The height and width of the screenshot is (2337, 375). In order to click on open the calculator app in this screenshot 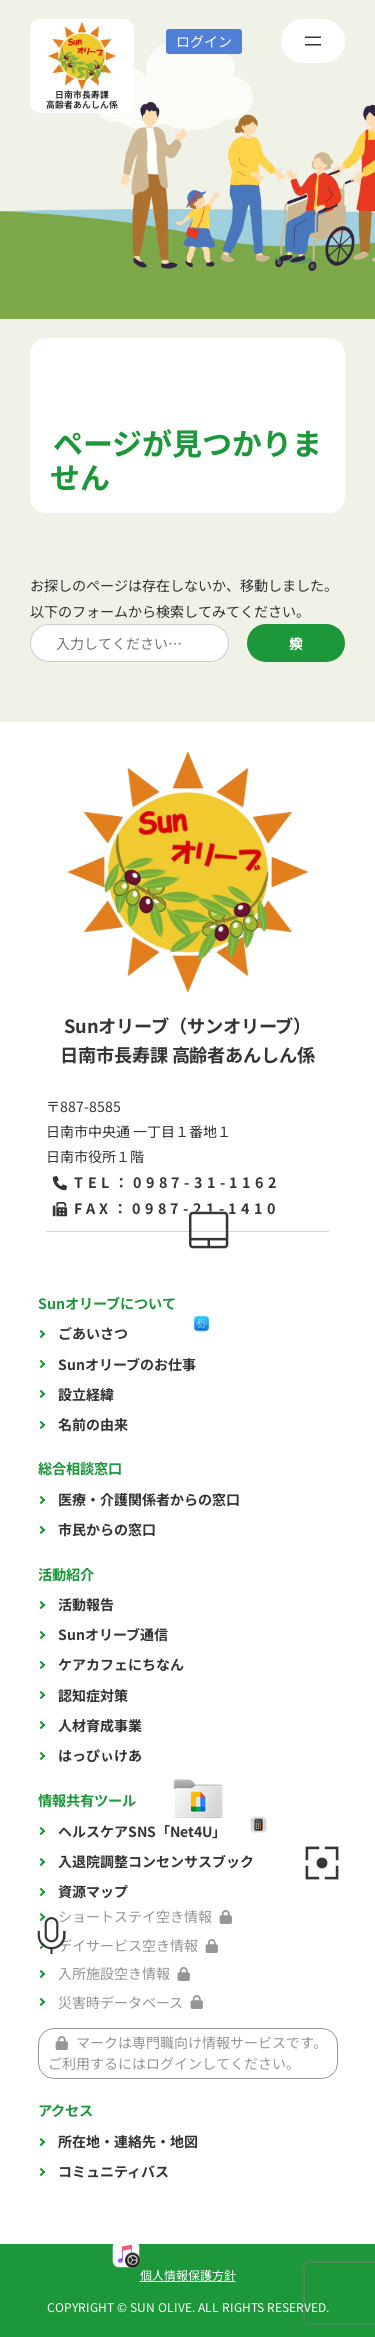, I will do `click(258, 1824)`.